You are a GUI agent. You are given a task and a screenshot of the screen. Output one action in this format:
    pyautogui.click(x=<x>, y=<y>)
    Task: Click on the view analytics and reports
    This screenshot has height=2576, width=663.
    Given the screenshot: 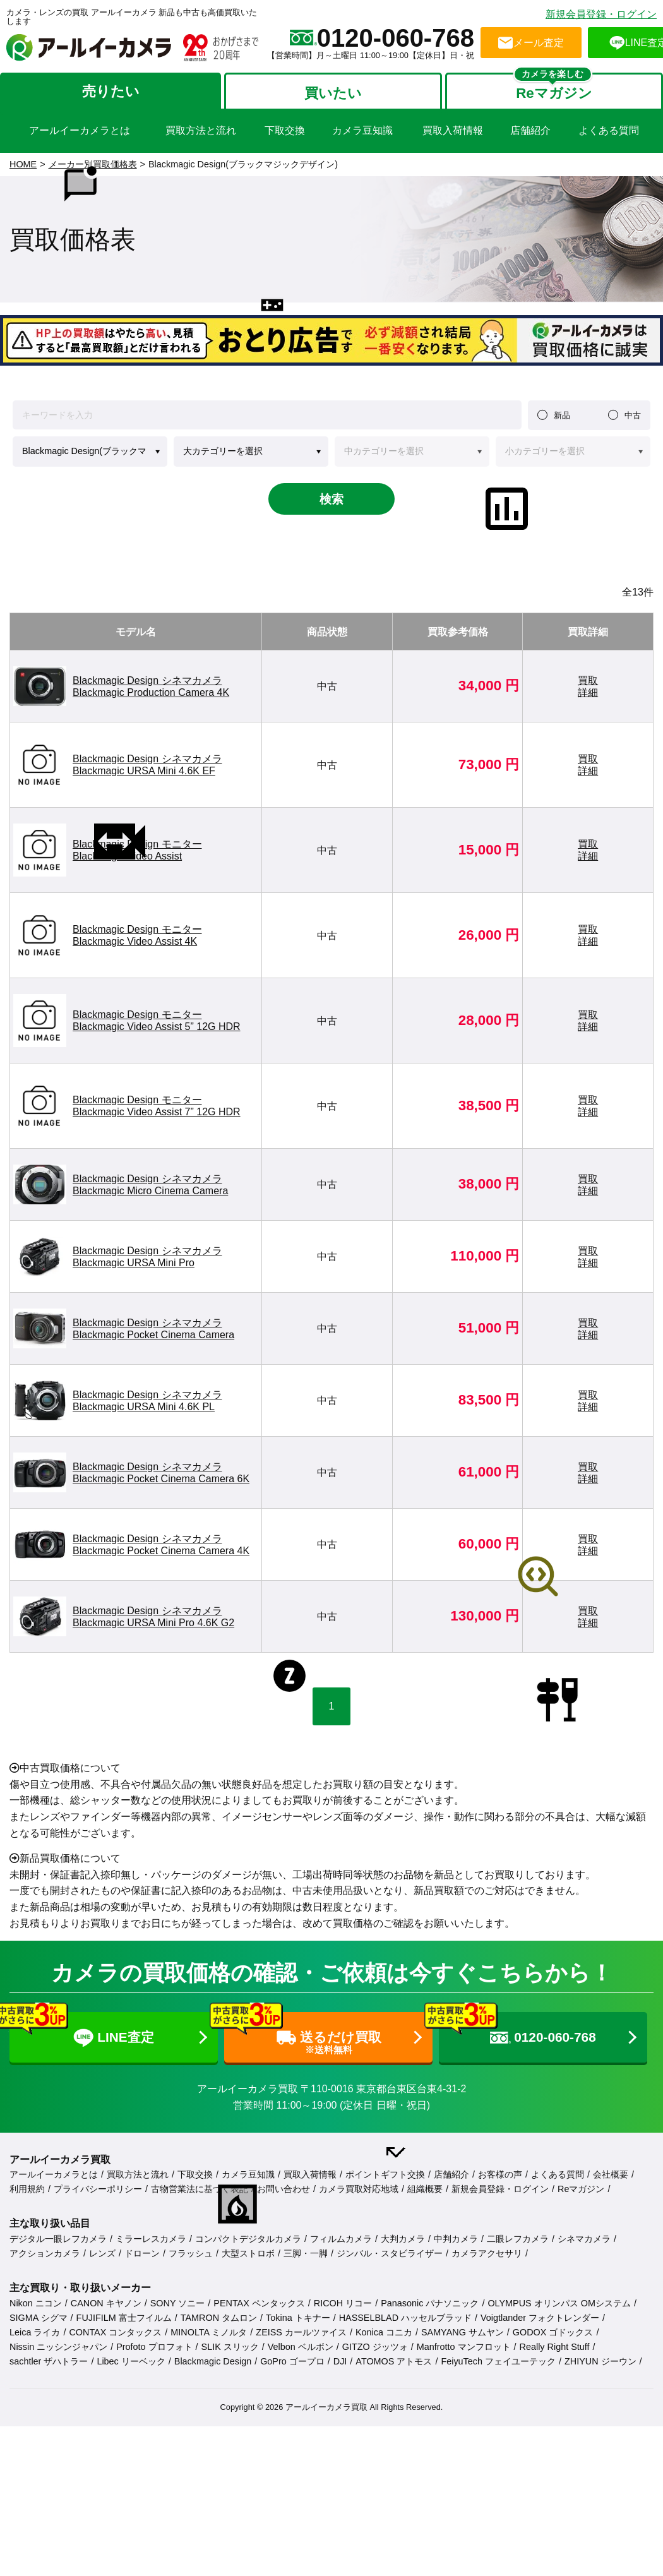 What is the action you would take?
    pyautogui.click(x=506, y=508)
    